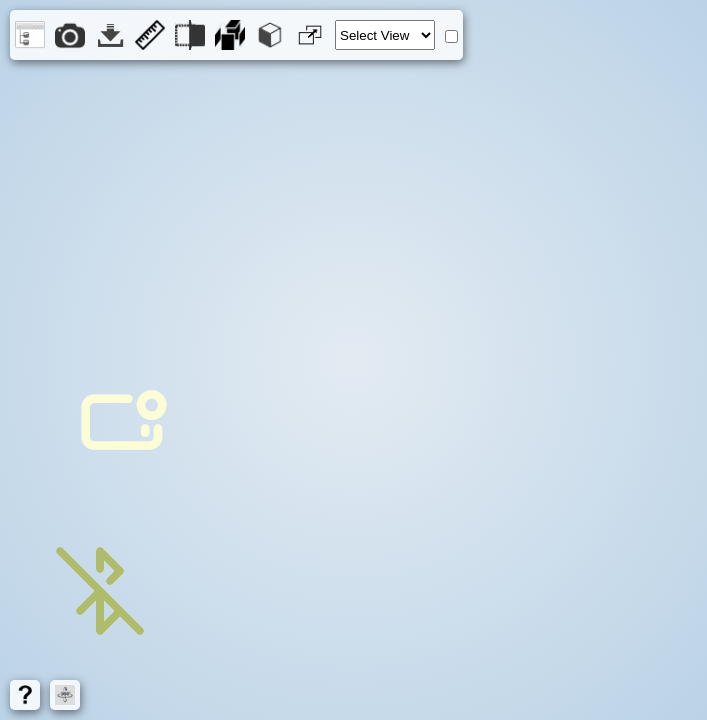 This screenshot has width=707, height=720. I want to click on access phone camera settings, so click(124, 420).